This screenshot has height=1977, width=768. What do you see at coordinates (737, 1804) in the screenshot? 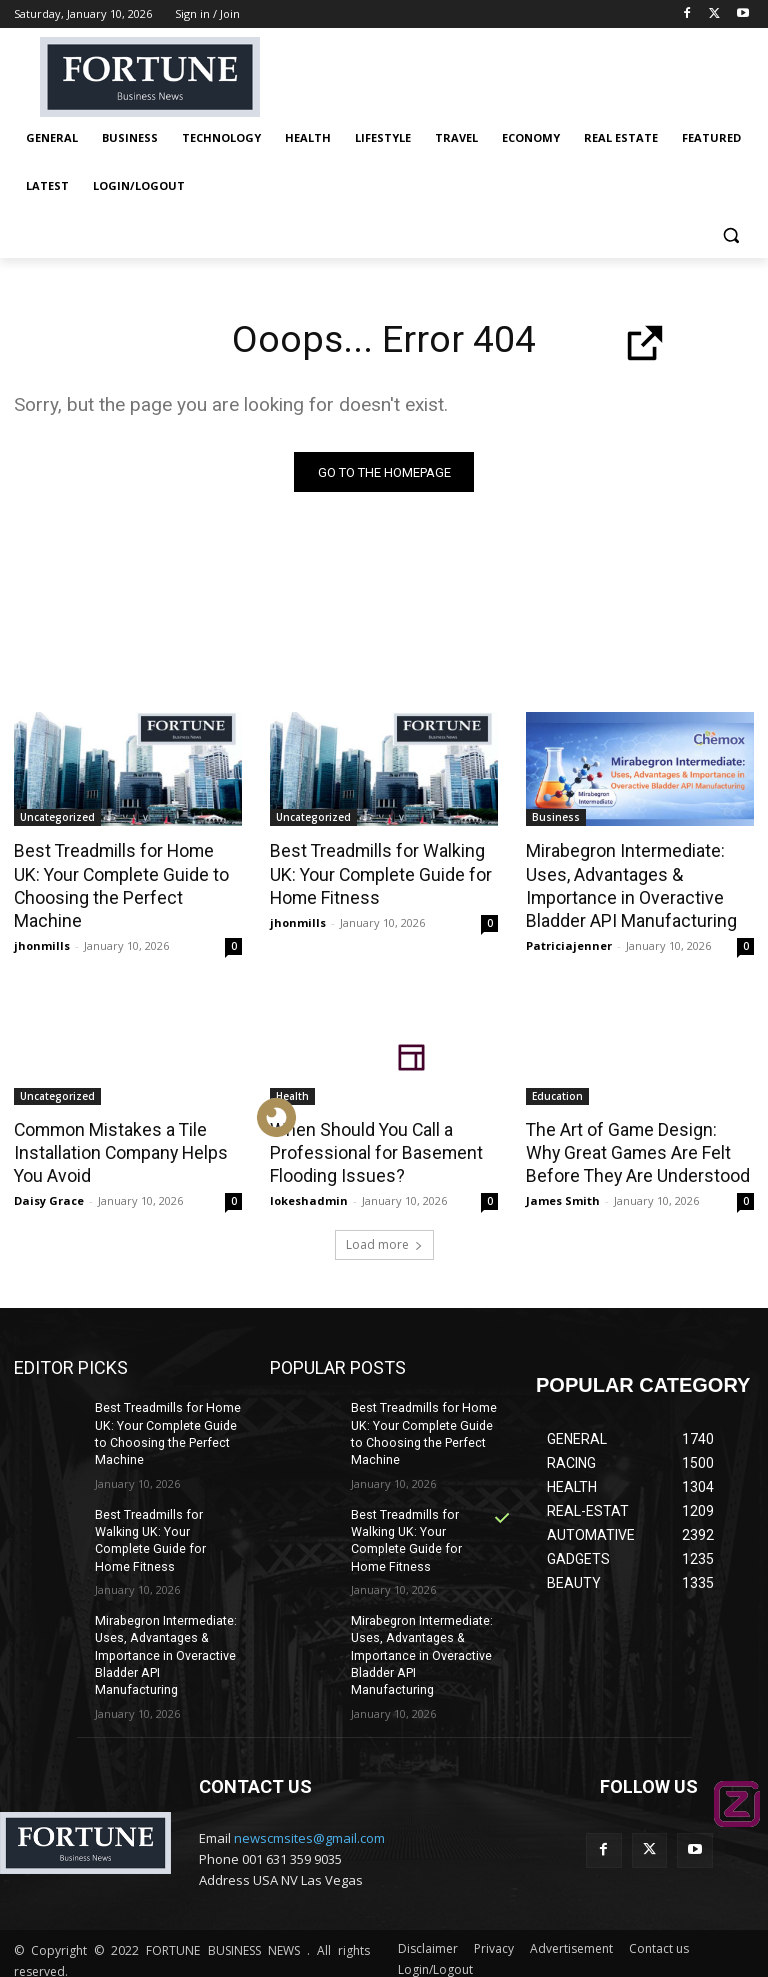
I see `open the ziggo app` at bounding box center [737, 1804].